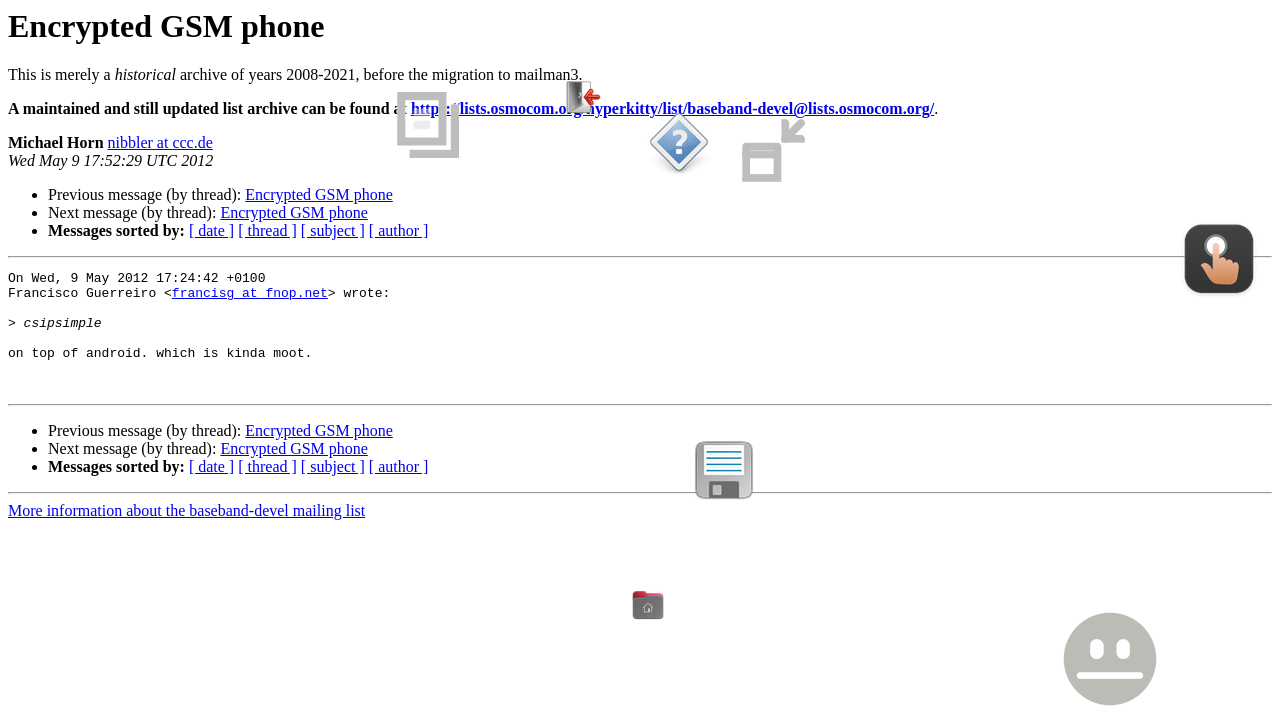 This screenshot has width=1280, height=720. I want to click on access your home folder, so click(648, 605).